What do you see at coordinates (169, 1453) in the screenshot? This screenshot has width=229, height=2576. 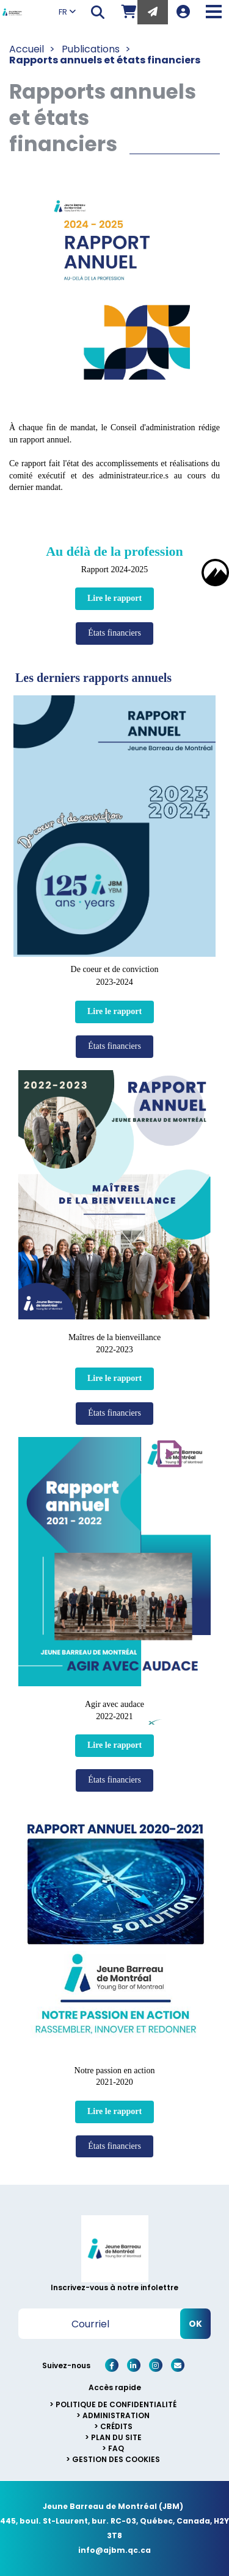 I see `open a video file` at bounding box center [169, 1453].